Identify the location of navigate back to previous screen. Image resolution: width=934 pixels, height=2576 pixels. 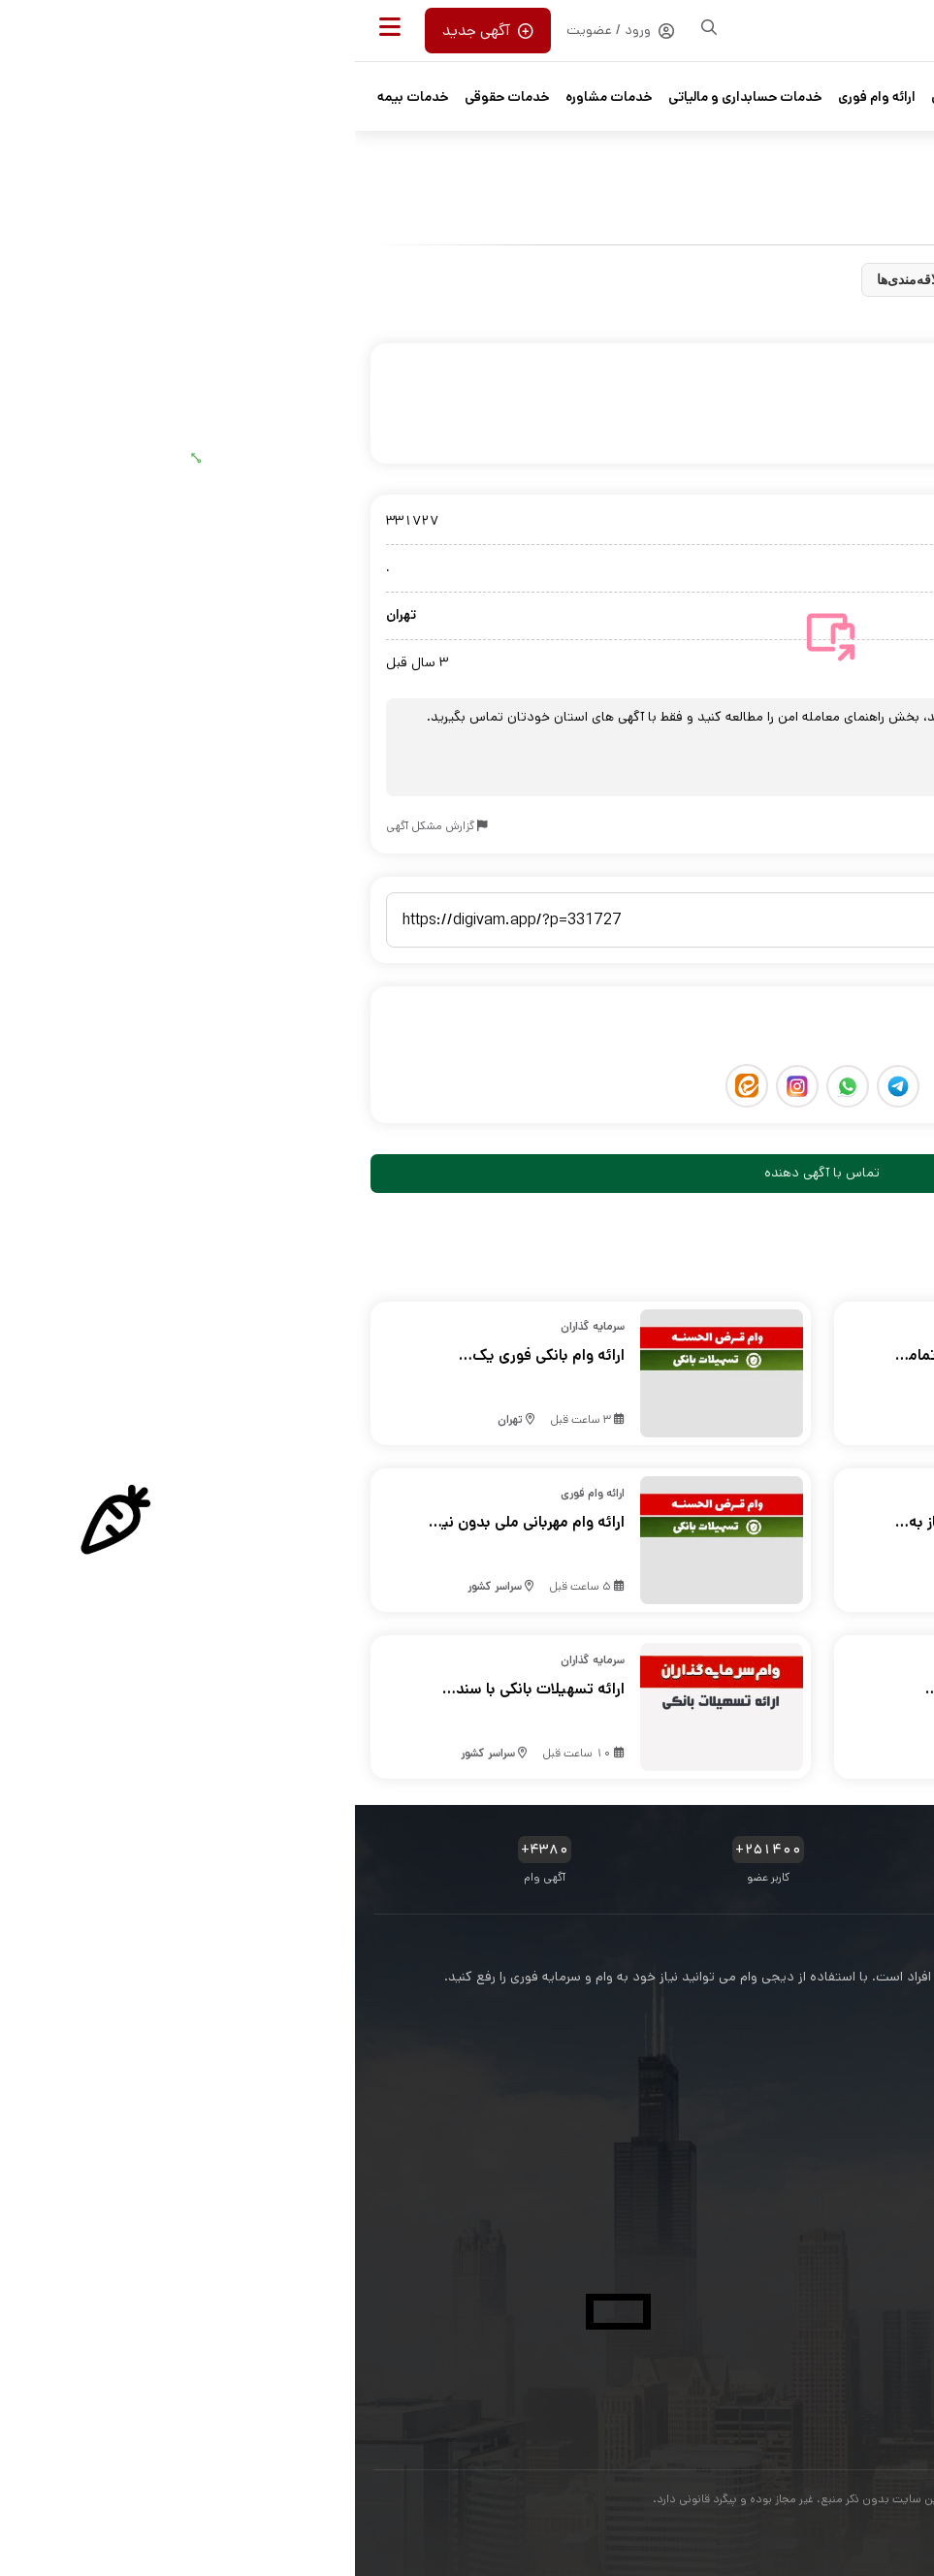
(196, 458).